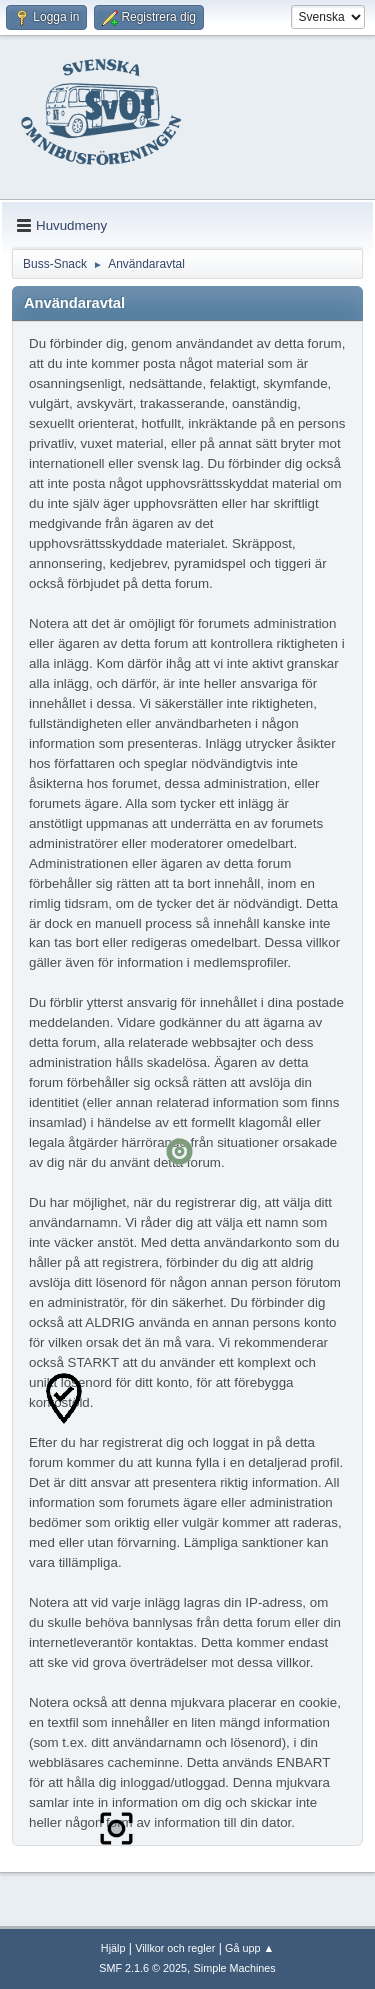  Describe the element at coordinates (179, 1151) in the screenshot. I see `play or access music library` at that location.